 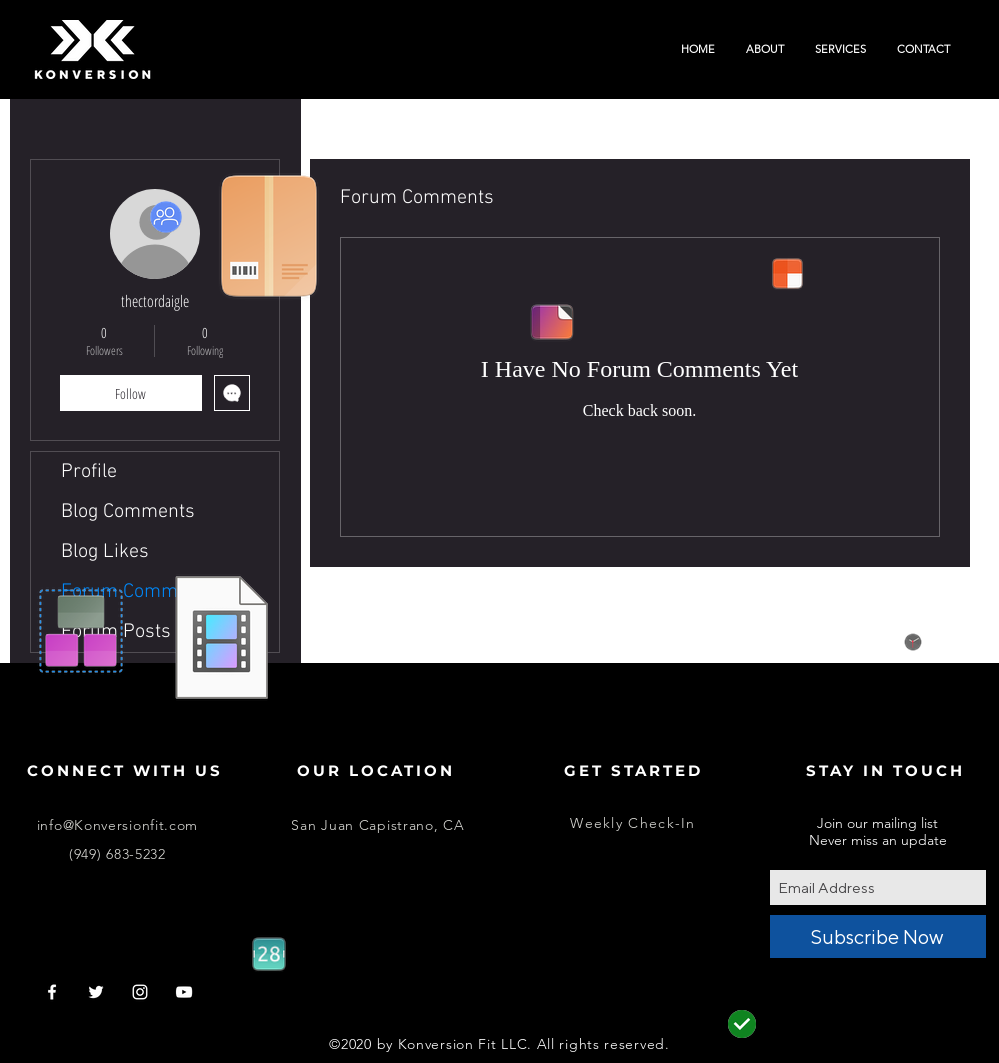 I want to click on switch user account, so click(x=166, y=217).